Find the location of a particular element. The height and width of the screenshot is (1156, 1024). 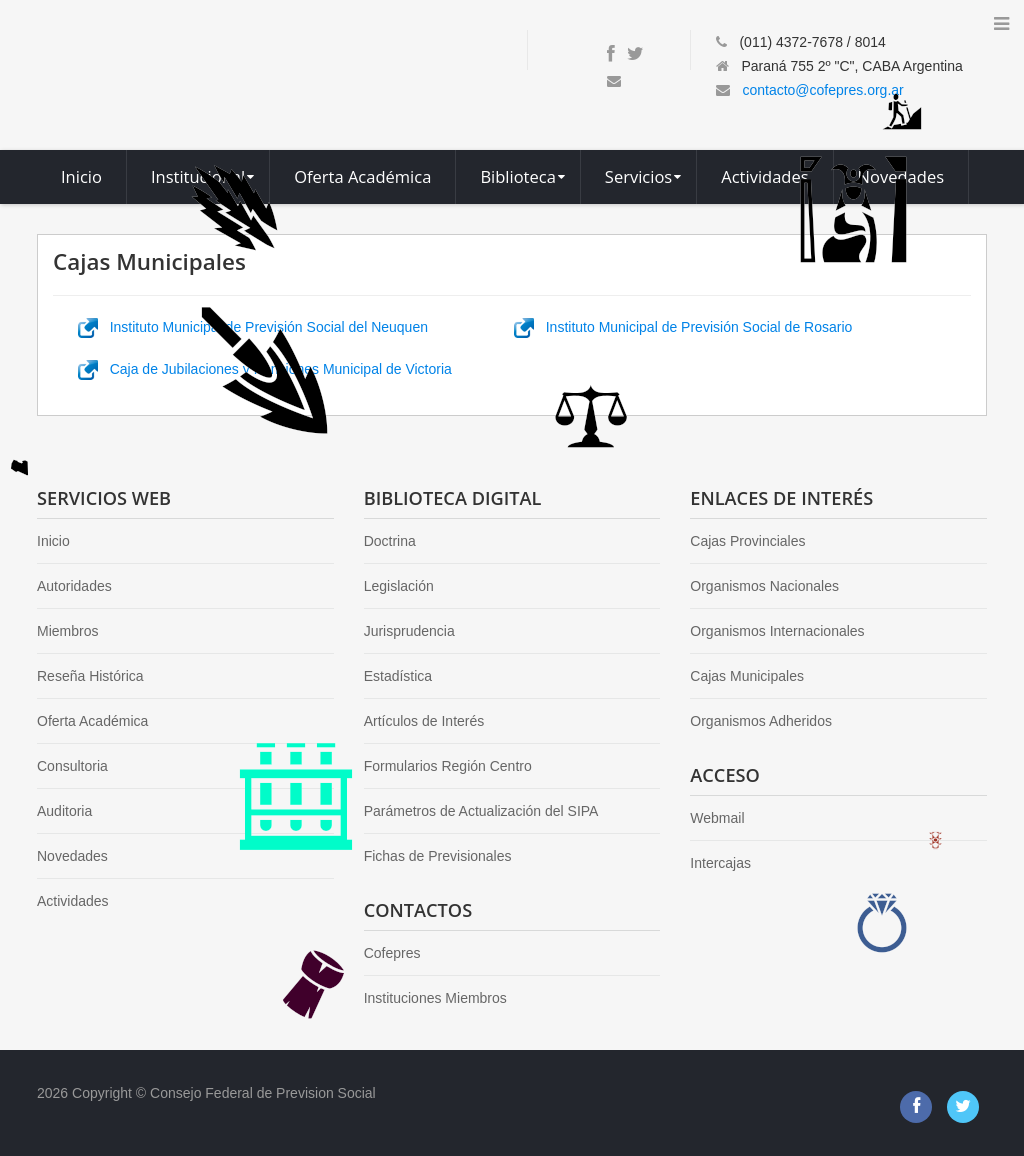

select Libya on the map is located at coordinates (19, 467).